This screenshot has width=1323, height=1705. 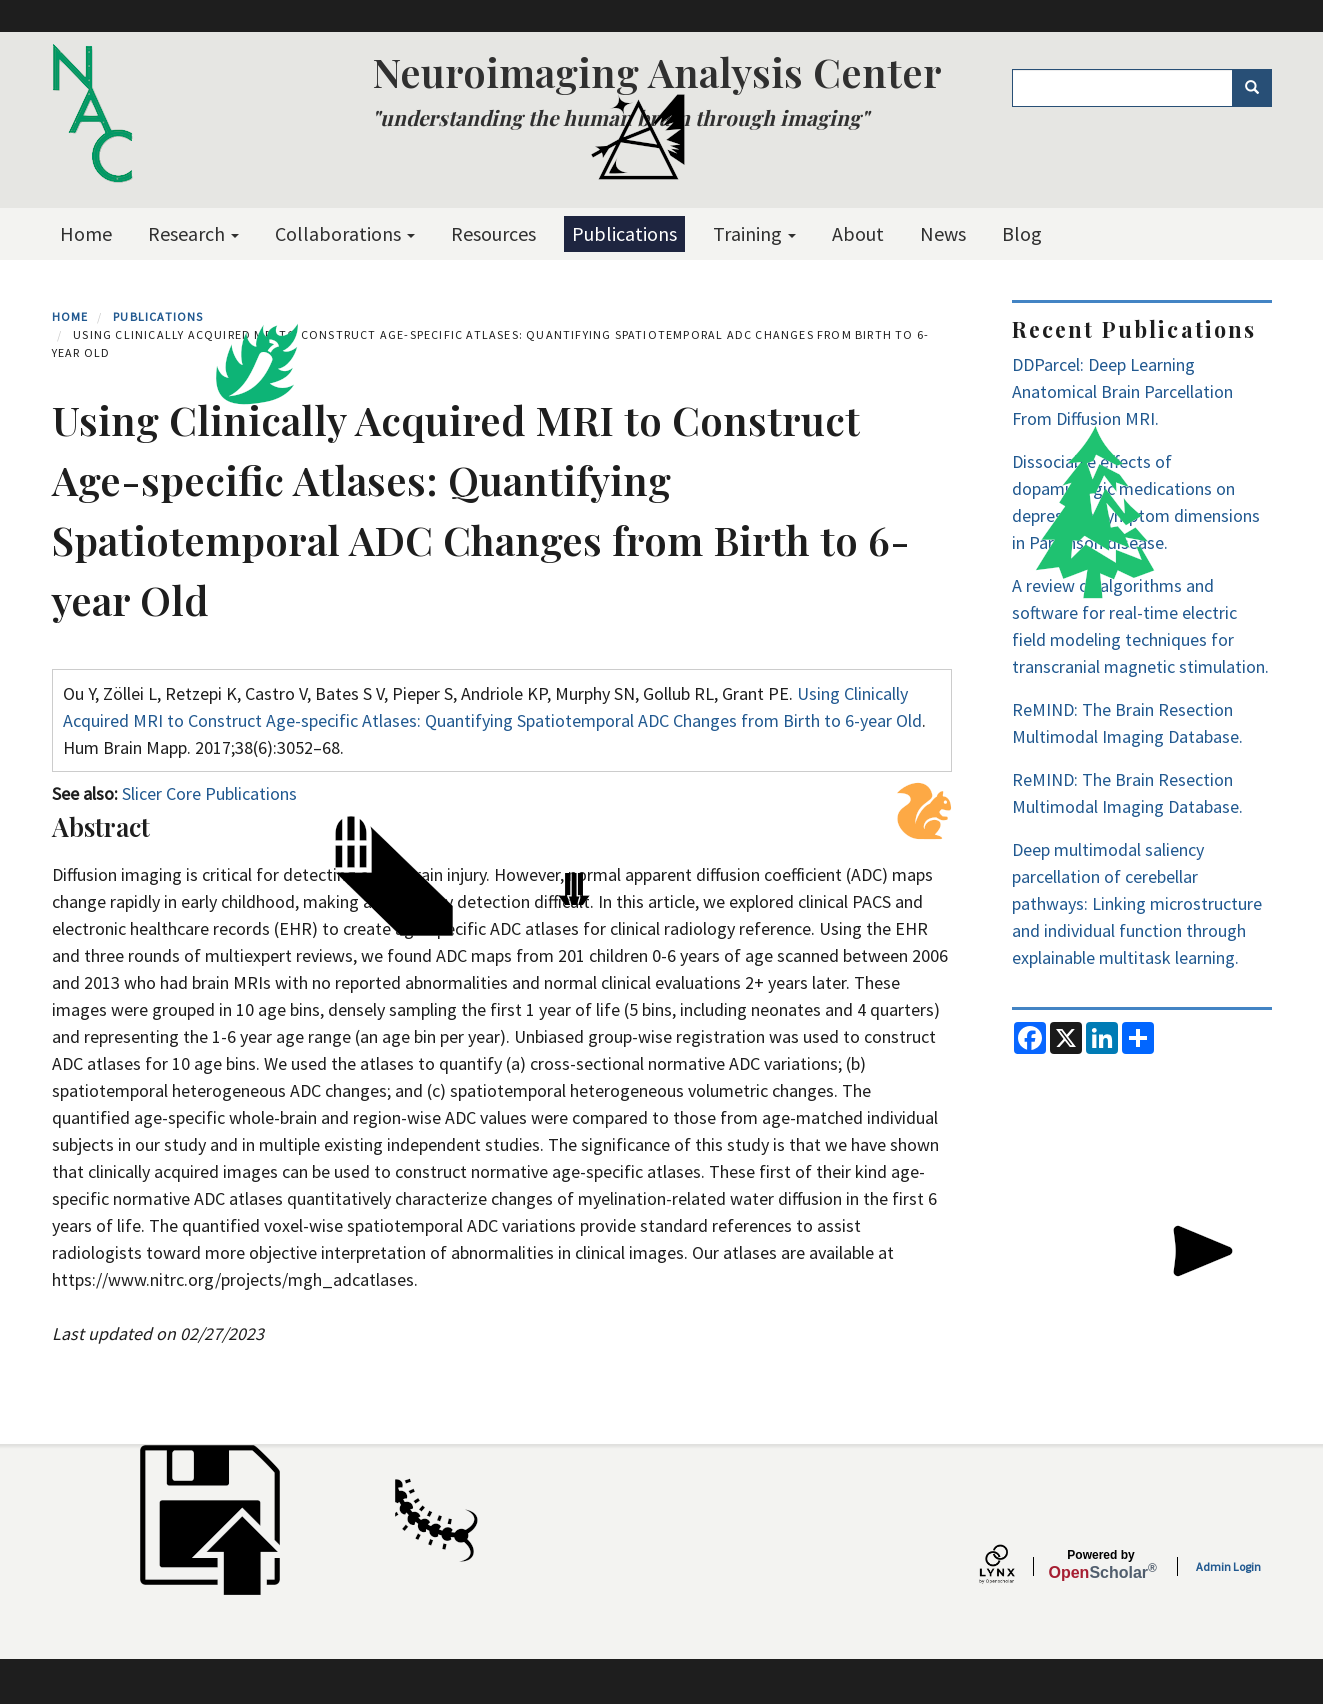 What do you see at coordinates (210, 1515) in the screenshot?
I see `save your current progress` at bounding box center [210, 1515].